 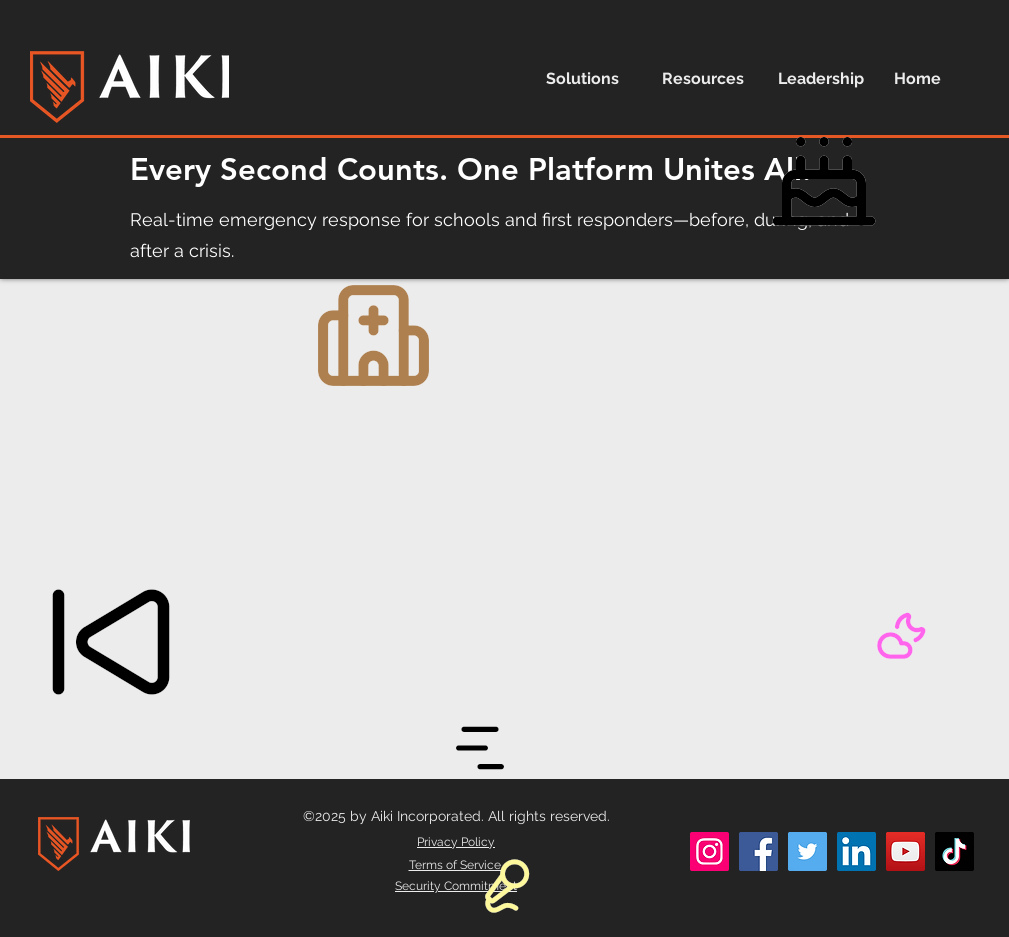 I want to click on indicates a birthday or celebration, so click(x=824, y=179).